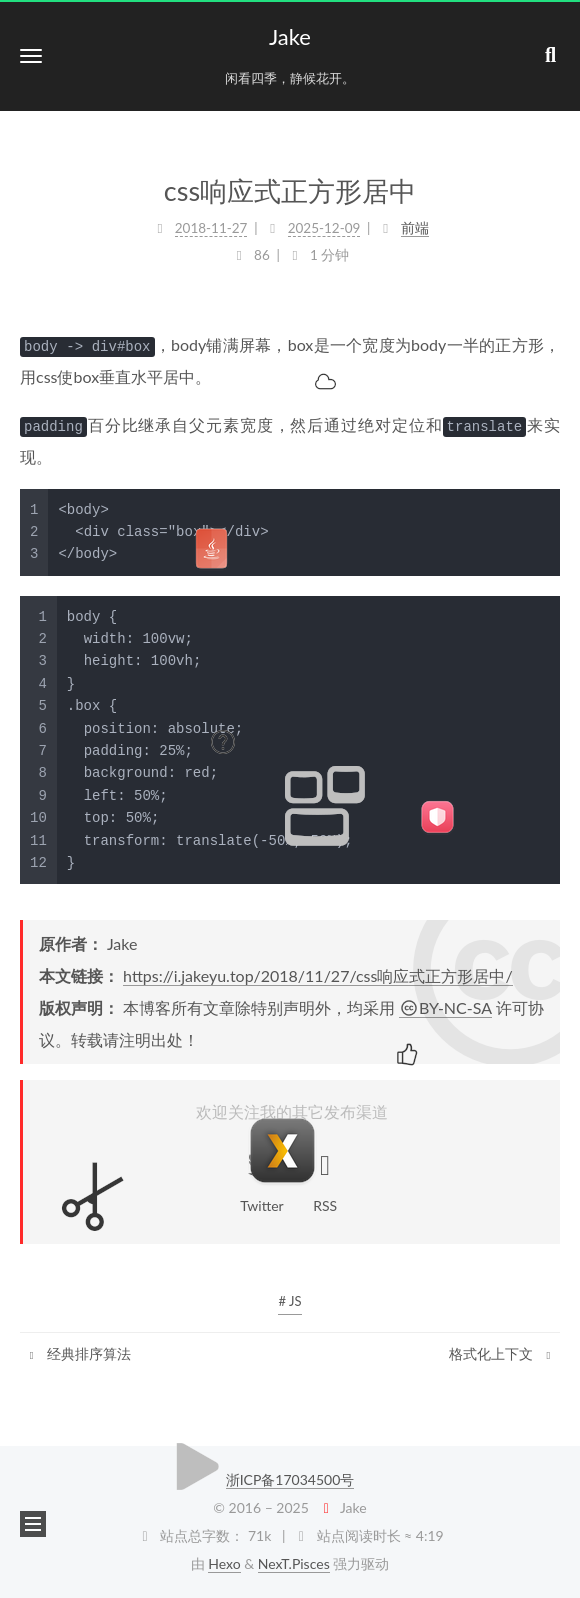 This screenshot has width=580, height=1598. What do you see at coordinates (195, 1466) in the screenshot?
I see `start media playback` at bounding box center [195, 1466].